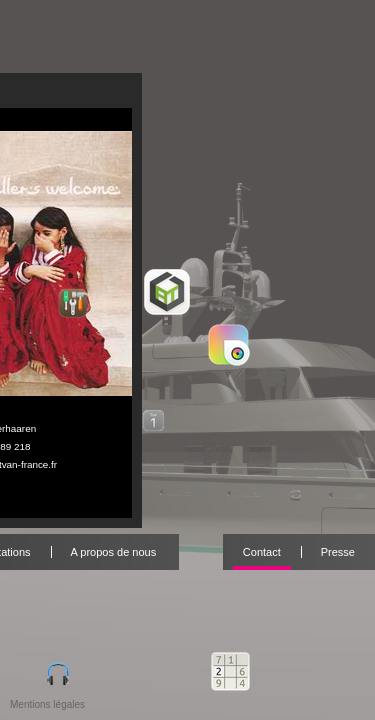  What do you see at coordinates (167, 292) in the screenshot?
I see `launch atlauncher minecraft mod manager` at bounding box center [167, 292].